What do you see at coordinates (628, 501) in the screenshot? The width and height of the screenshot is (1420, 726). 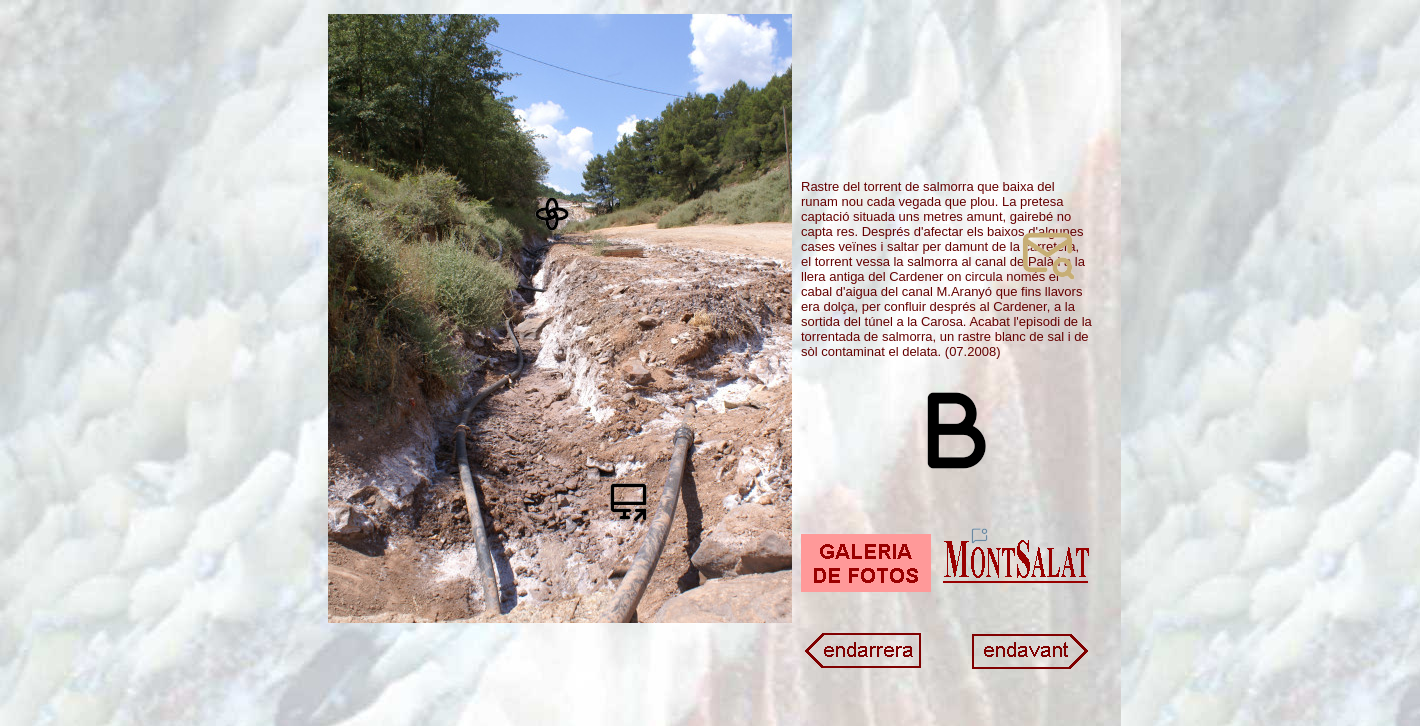 I see `share content from your desktop computer` at bounding box center [628, 501].